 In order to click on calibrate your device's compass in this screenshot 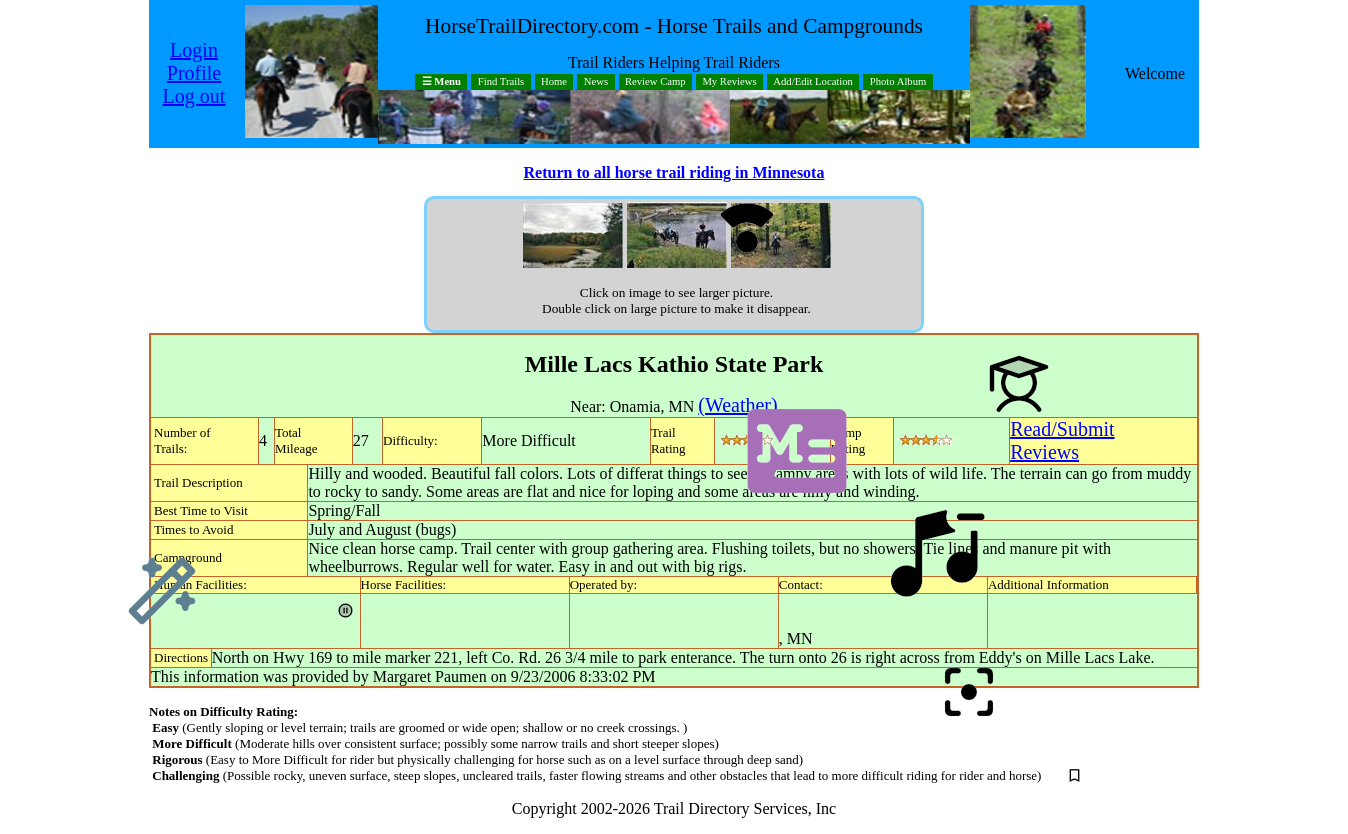, I will do `click(747, 228)`.